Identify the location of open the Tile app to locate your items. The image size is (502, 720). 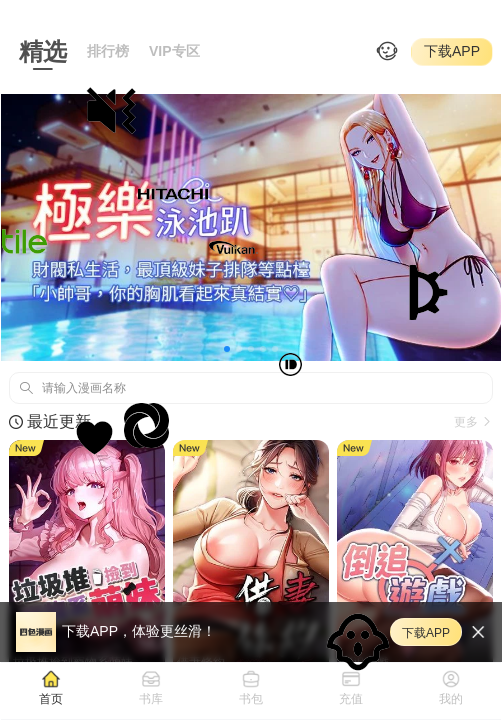
(24, 241).